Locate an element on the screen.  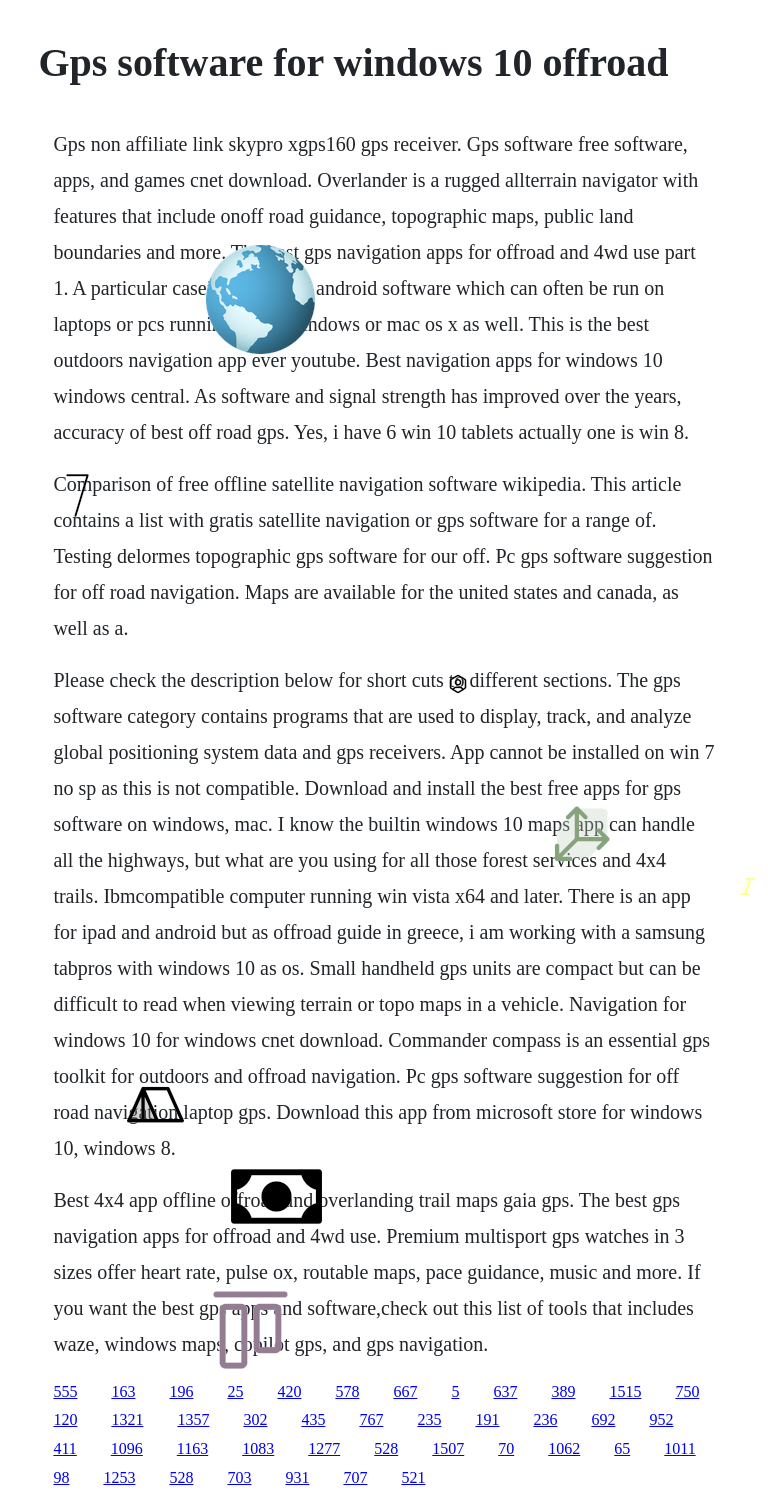
access 3D vector or coordinate tools is located at coordinates (579, 837).